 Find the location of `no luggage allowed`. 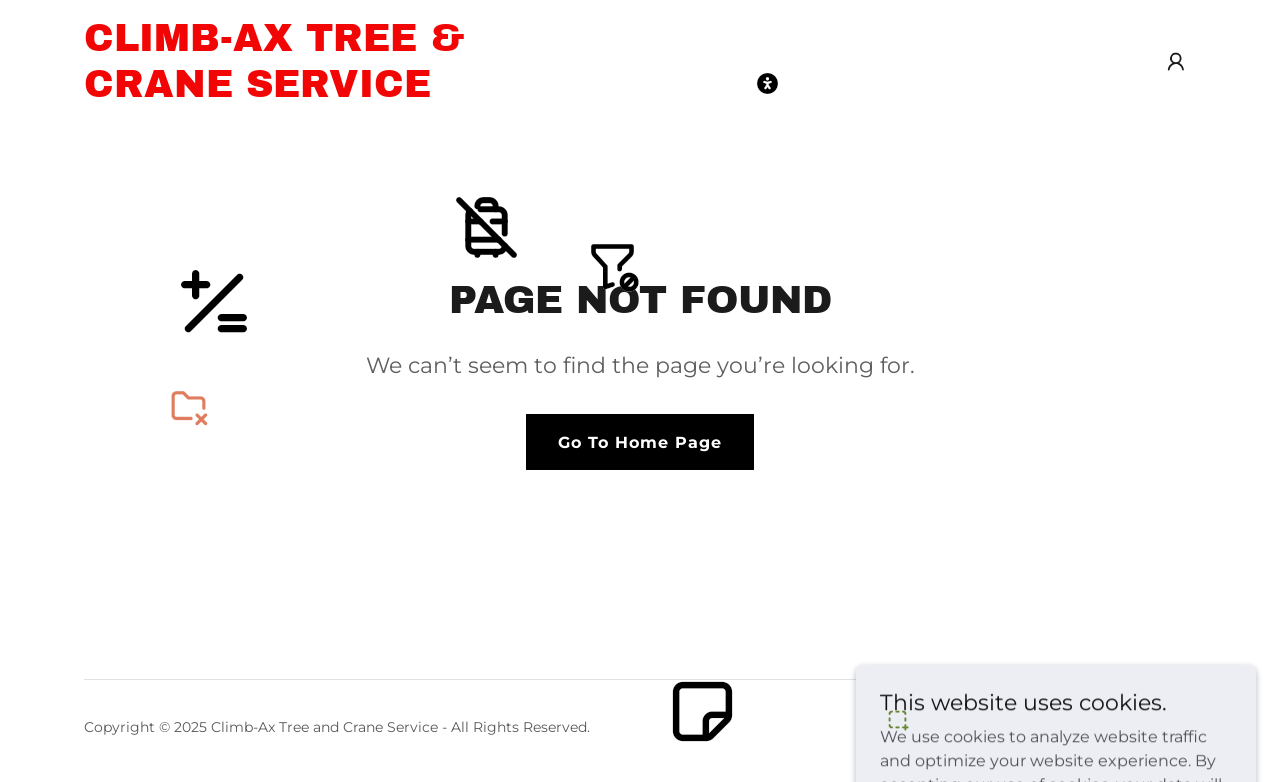

no luggage allowed is located at coordinates (486, 227).